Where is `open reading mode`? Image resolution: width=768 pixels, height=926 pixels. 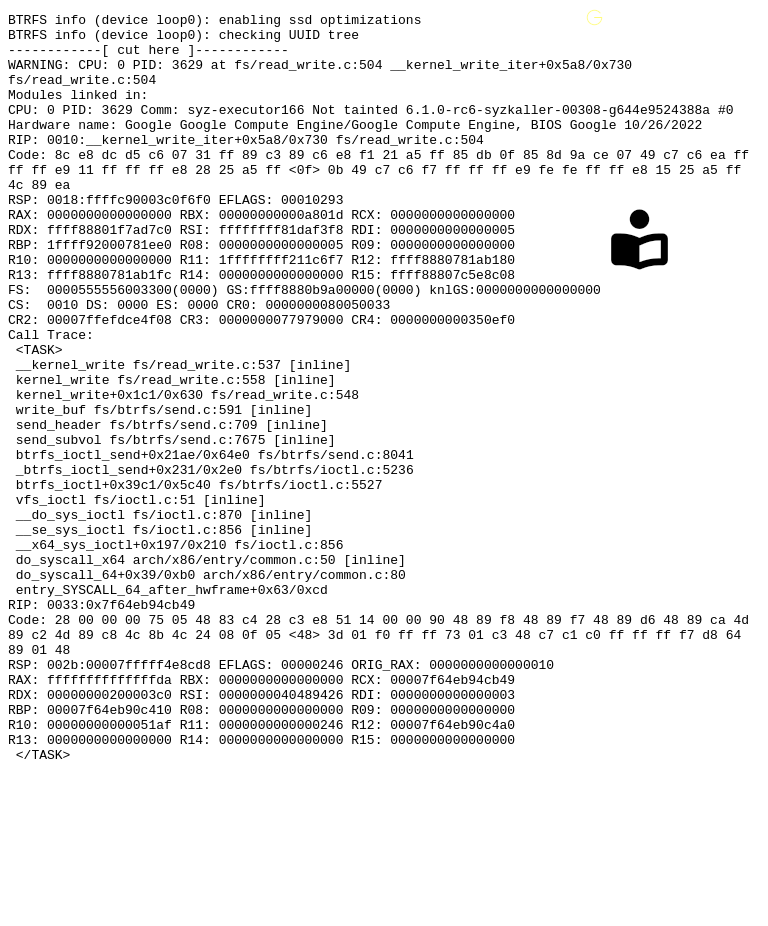
open reading mode is located at coordinates (639, 240).